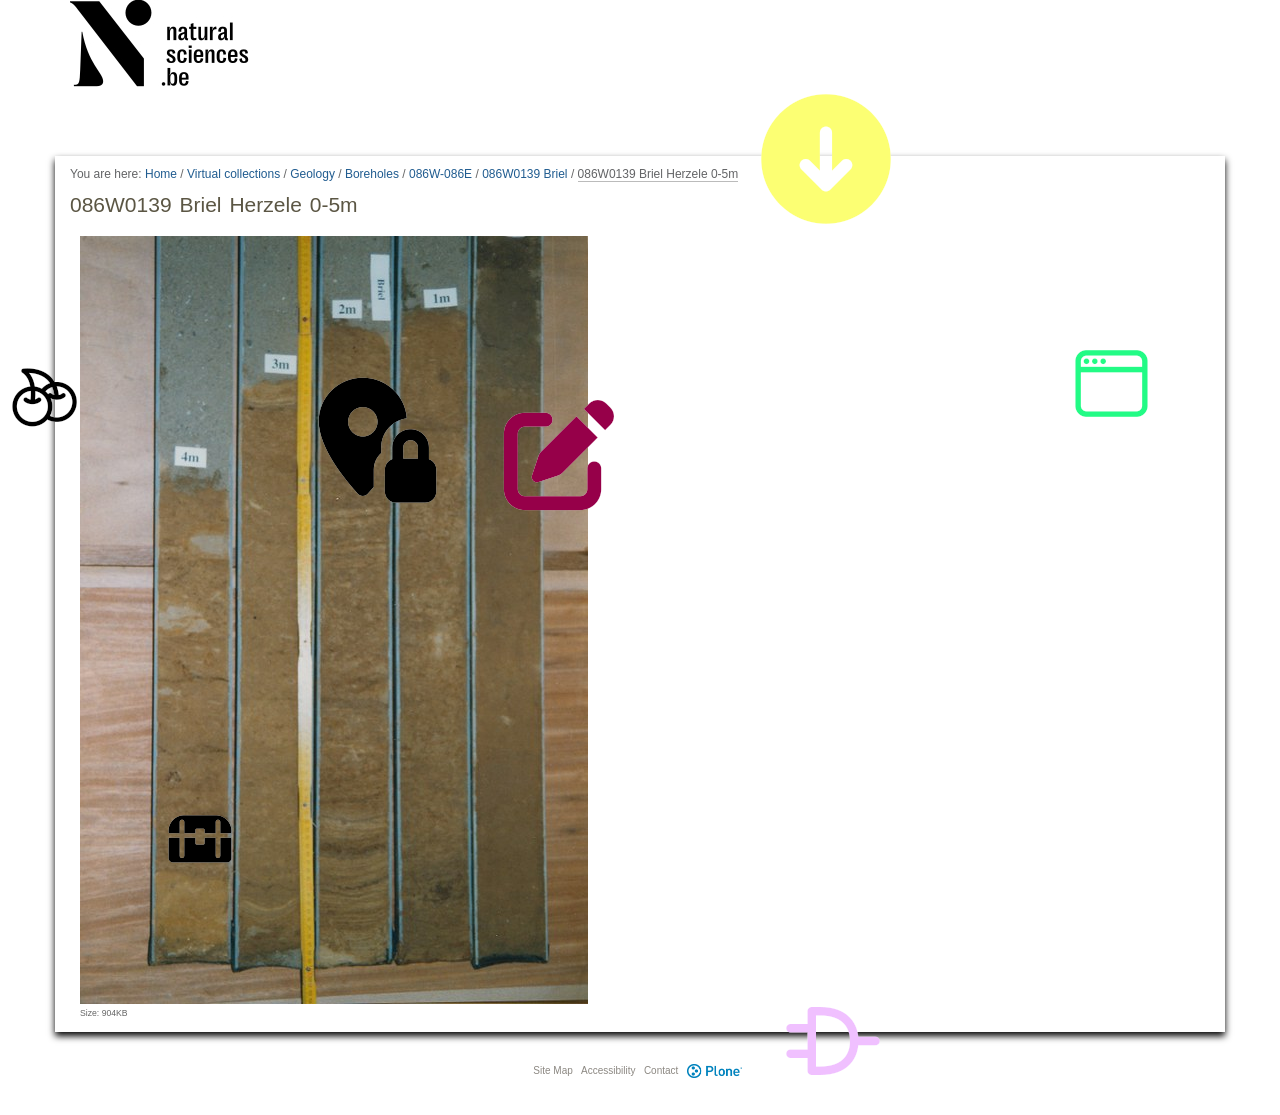 The image size is (1280, 1115). What do you see at coordinates (833, 1041) in the screenshot?
I see `represents a logical AND gate in circuit diagrams` at bounding box center [833, 1041].